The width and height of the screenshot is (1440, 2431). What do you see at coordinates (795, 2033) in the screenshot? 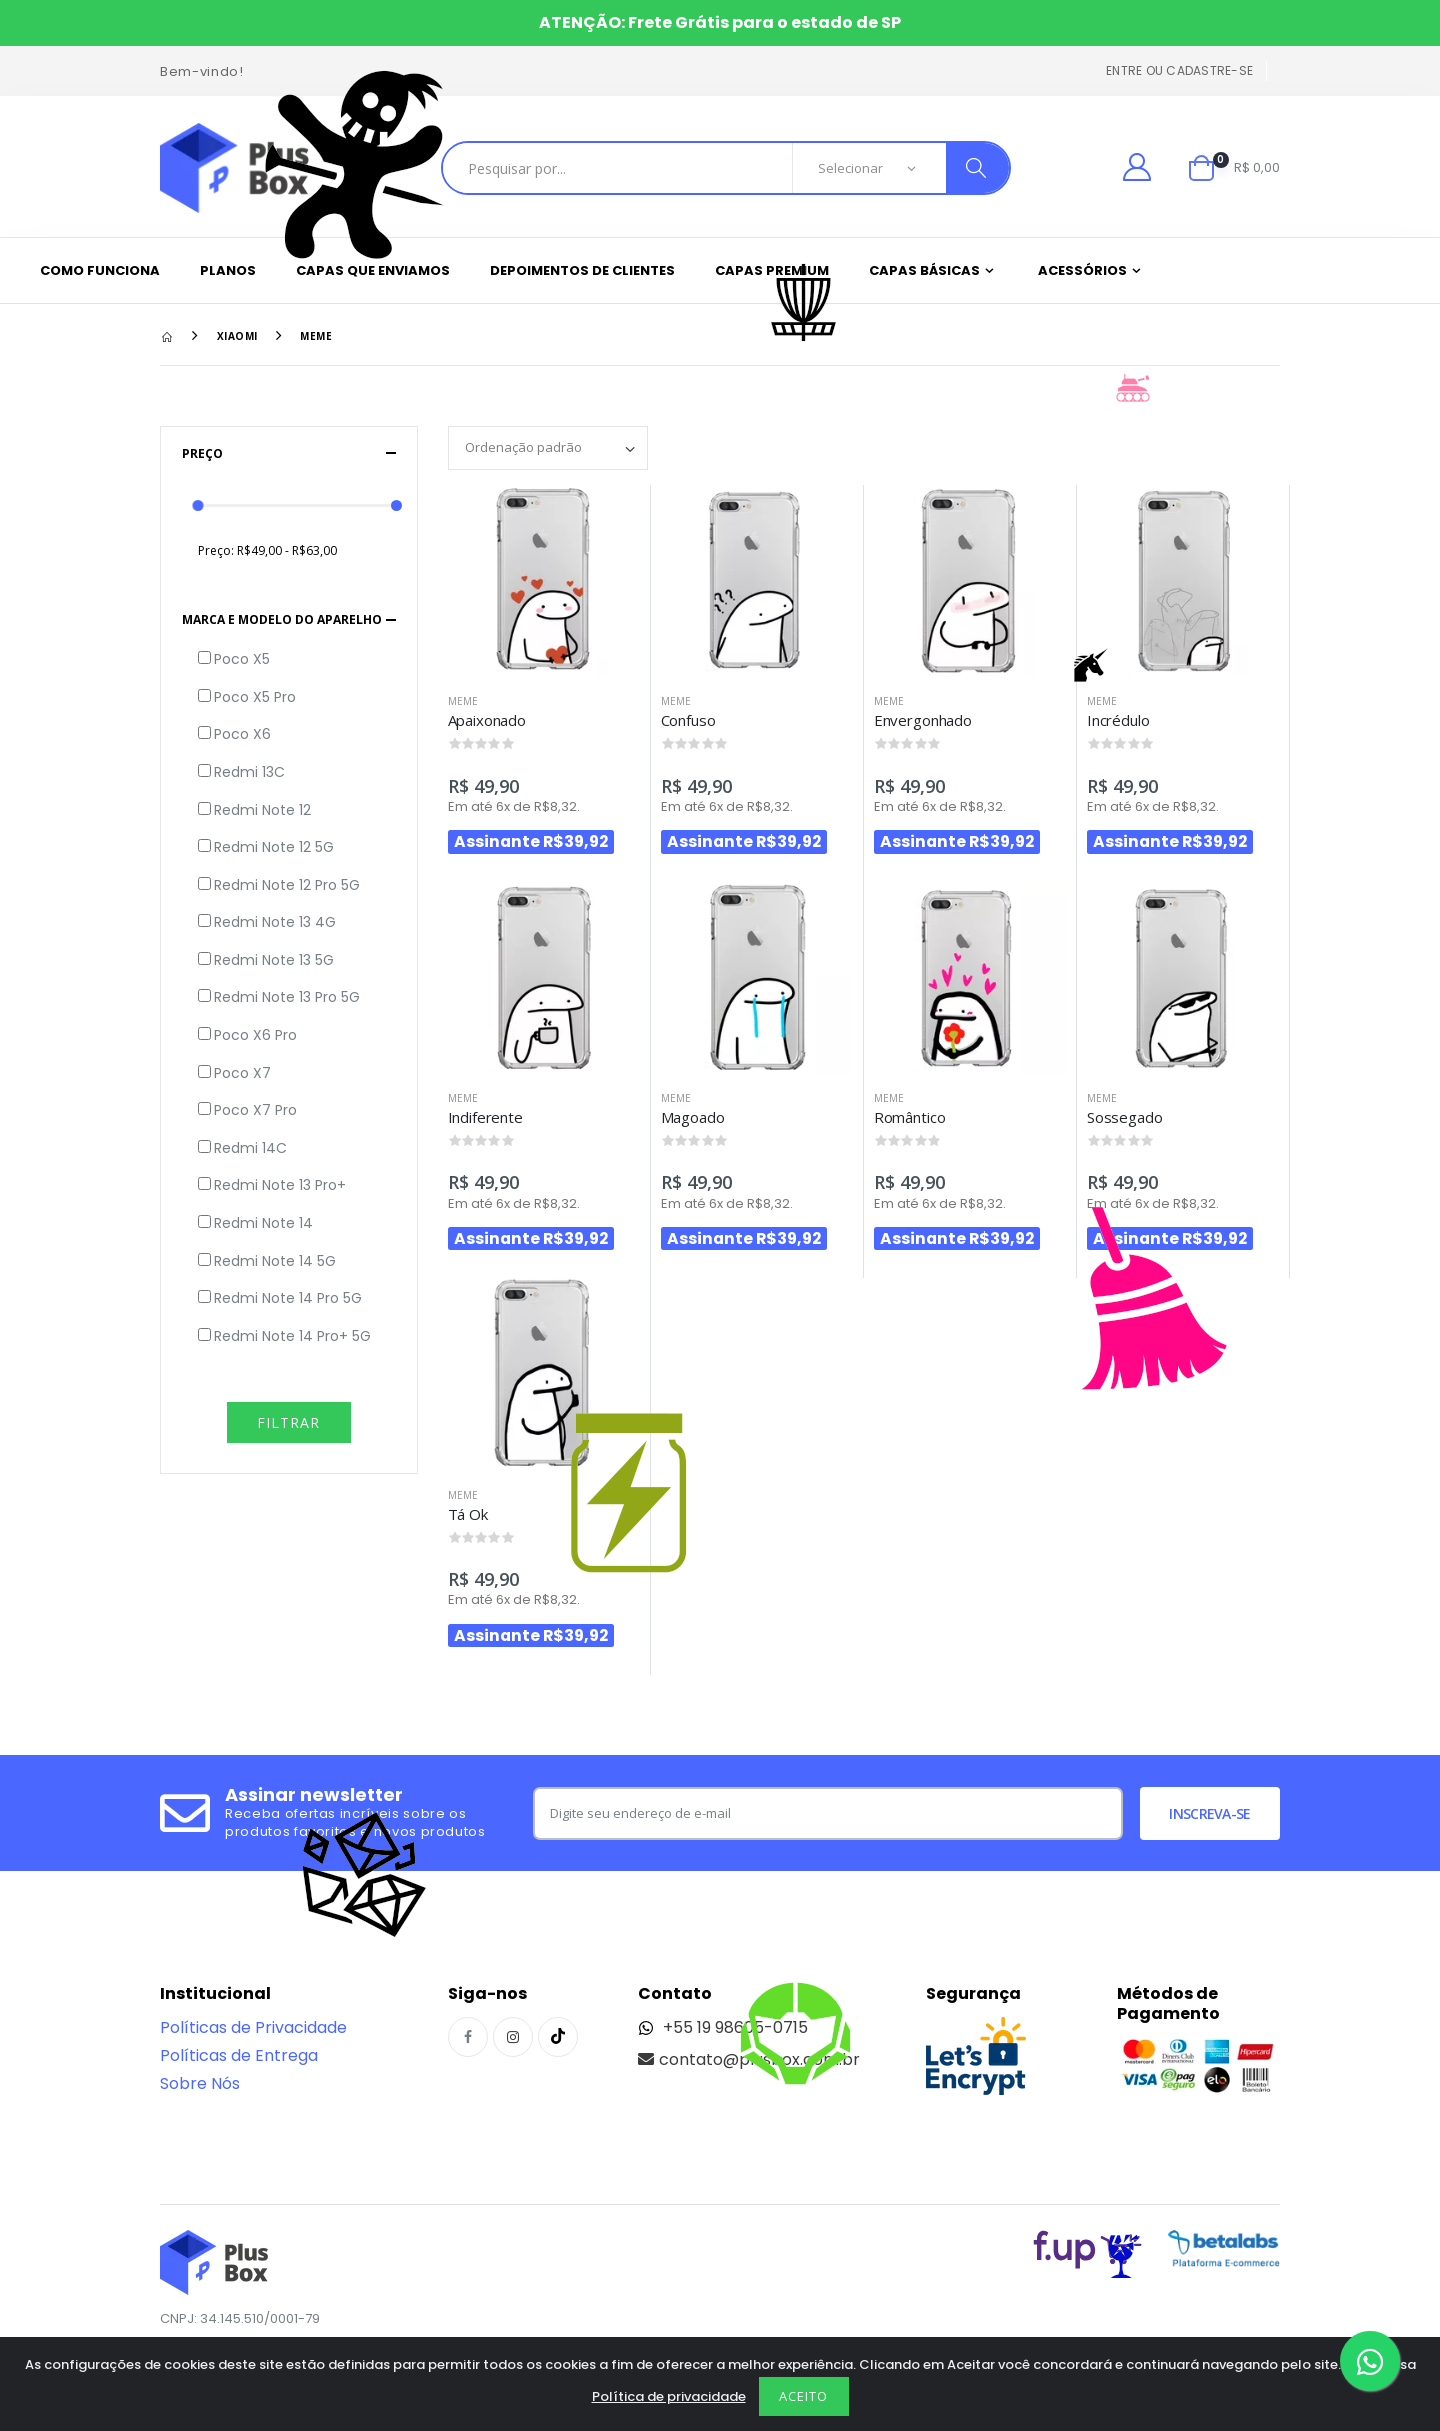
I see `launch Metroid or Samus-themed game content` at bounding box center [795, 2033].